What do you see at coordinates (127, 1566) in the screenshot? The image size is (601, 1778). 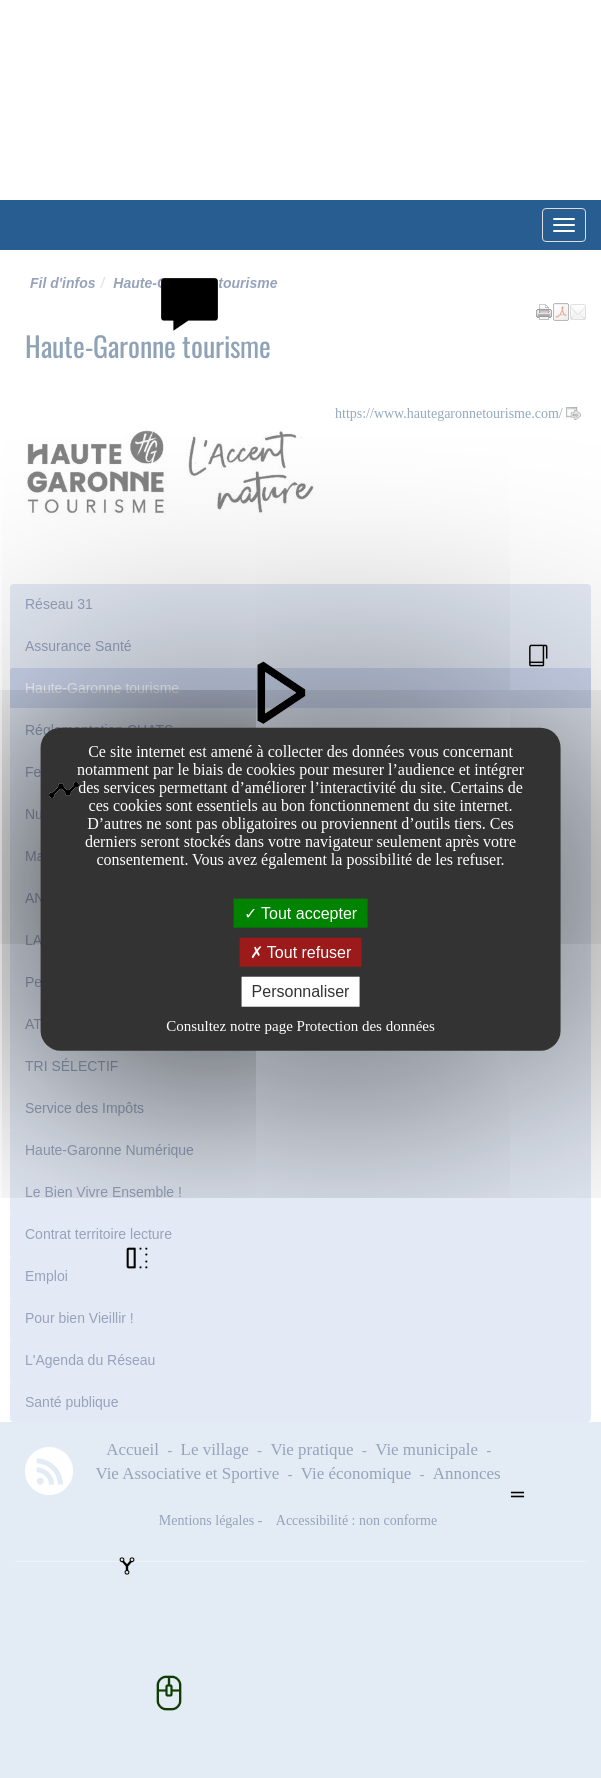 I see `view repository branch network` at bounding box center [127, 1566].